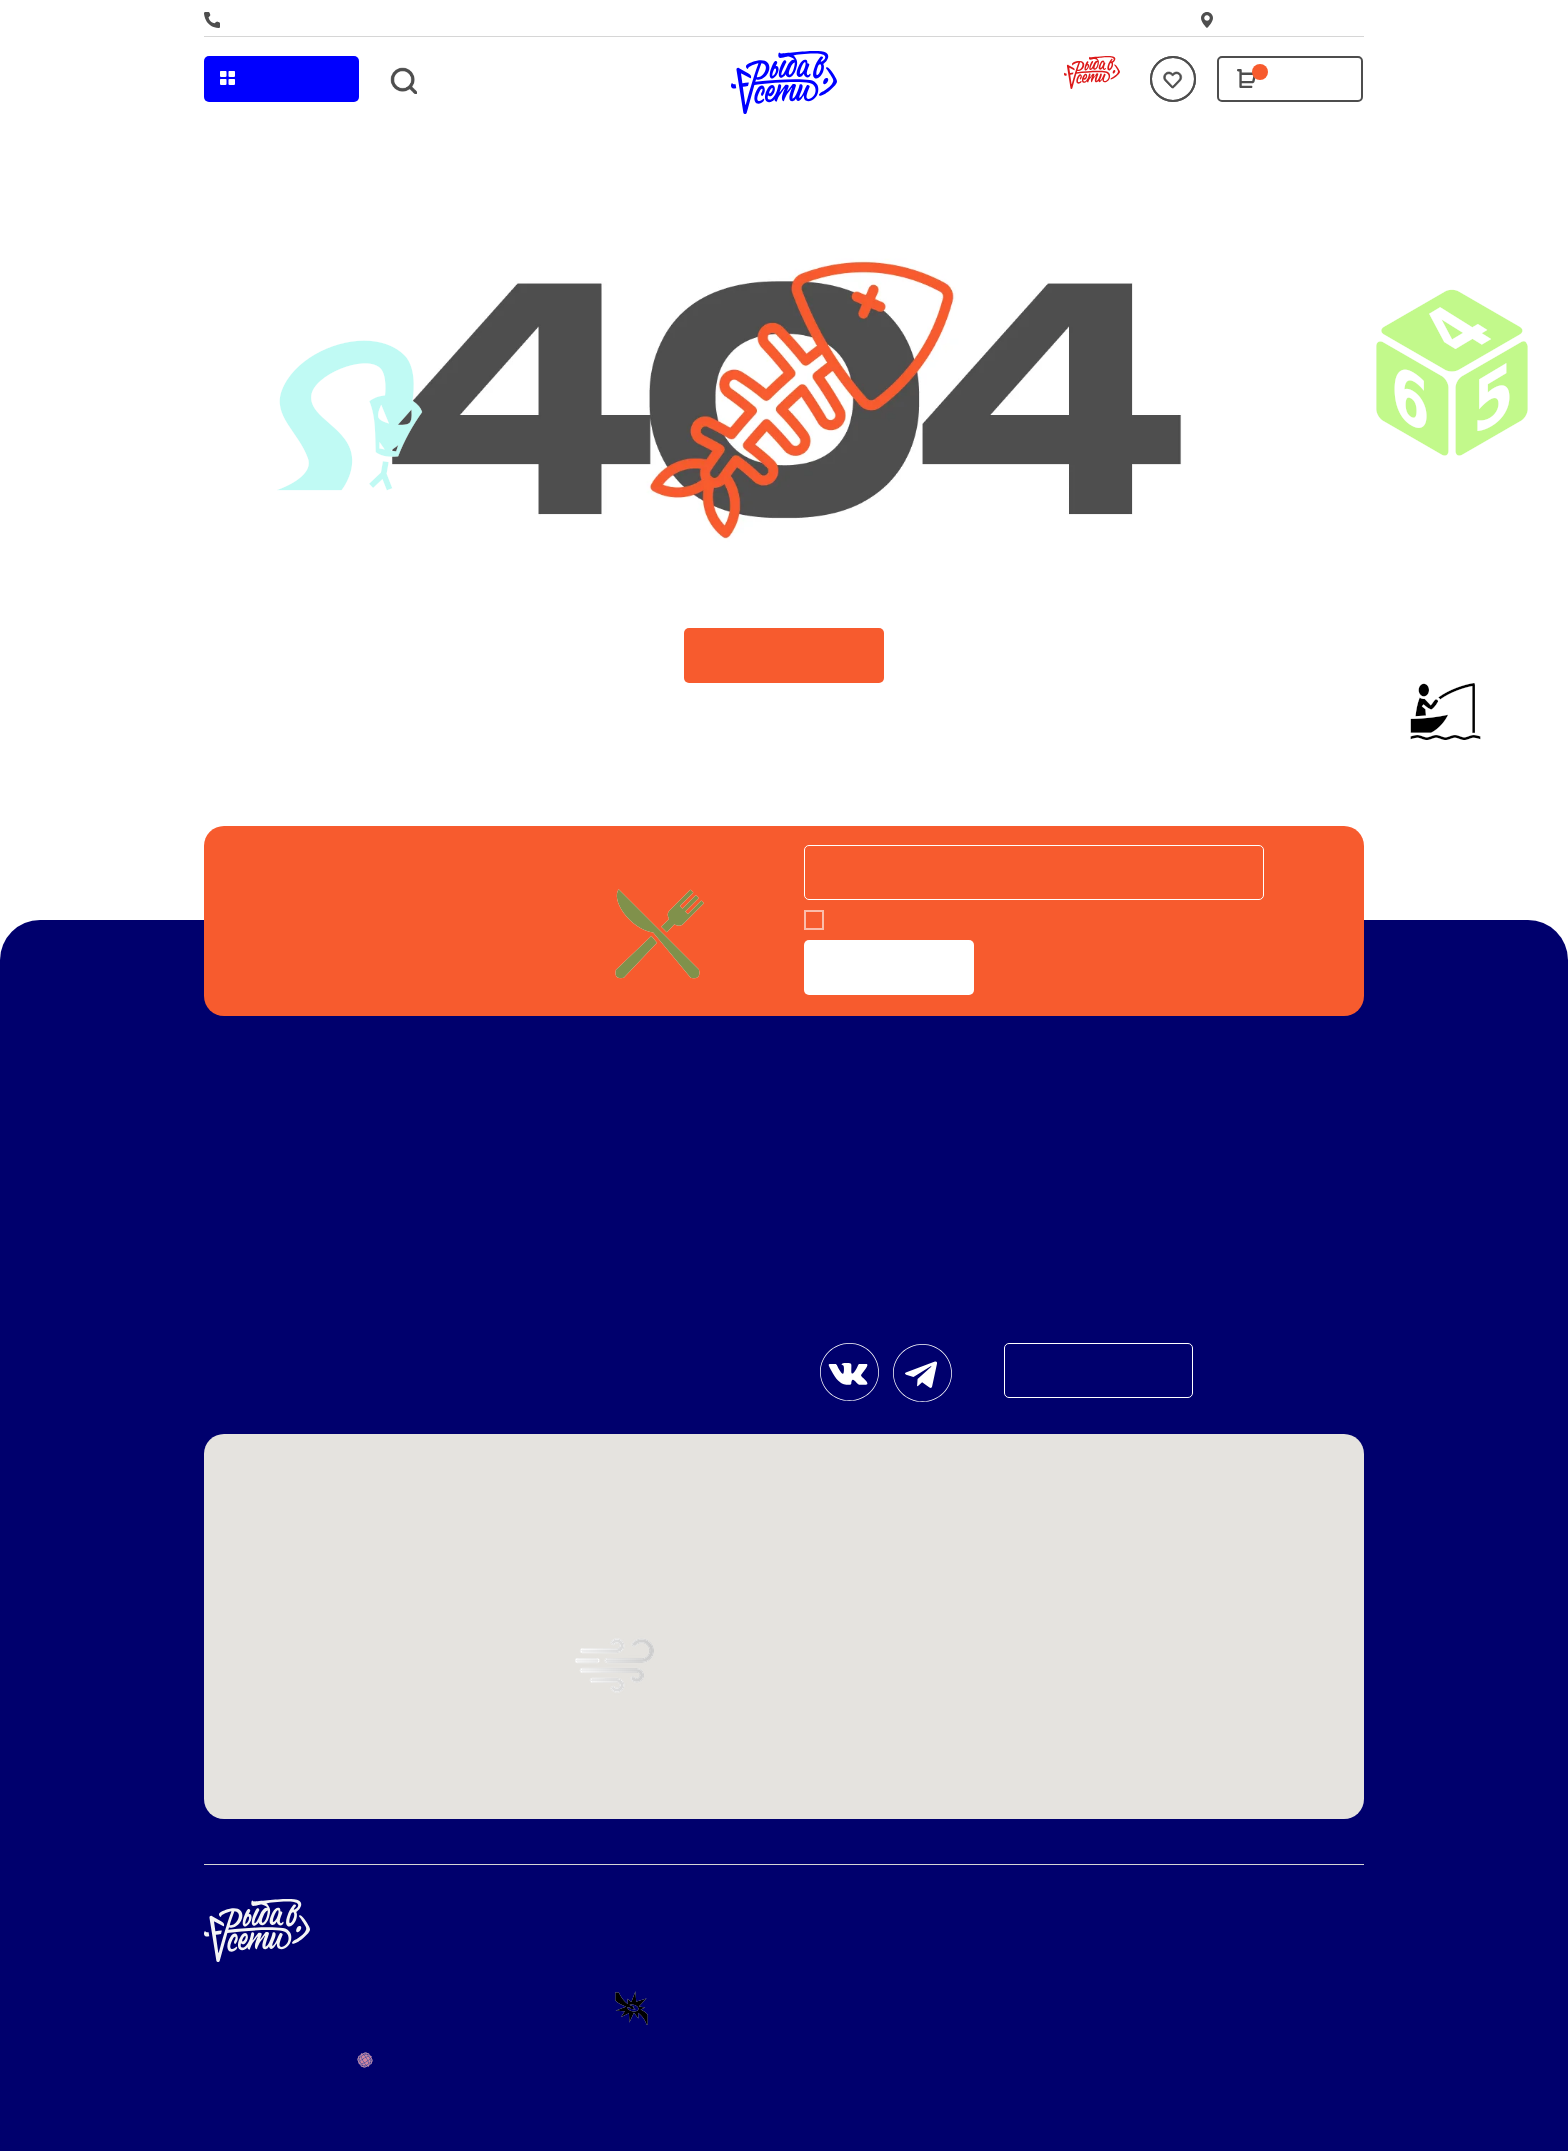  Describe the element at coordinates (631, 2008) in the screenshot. I see `indicates a high-priority or urgent meeting alert` at that location.